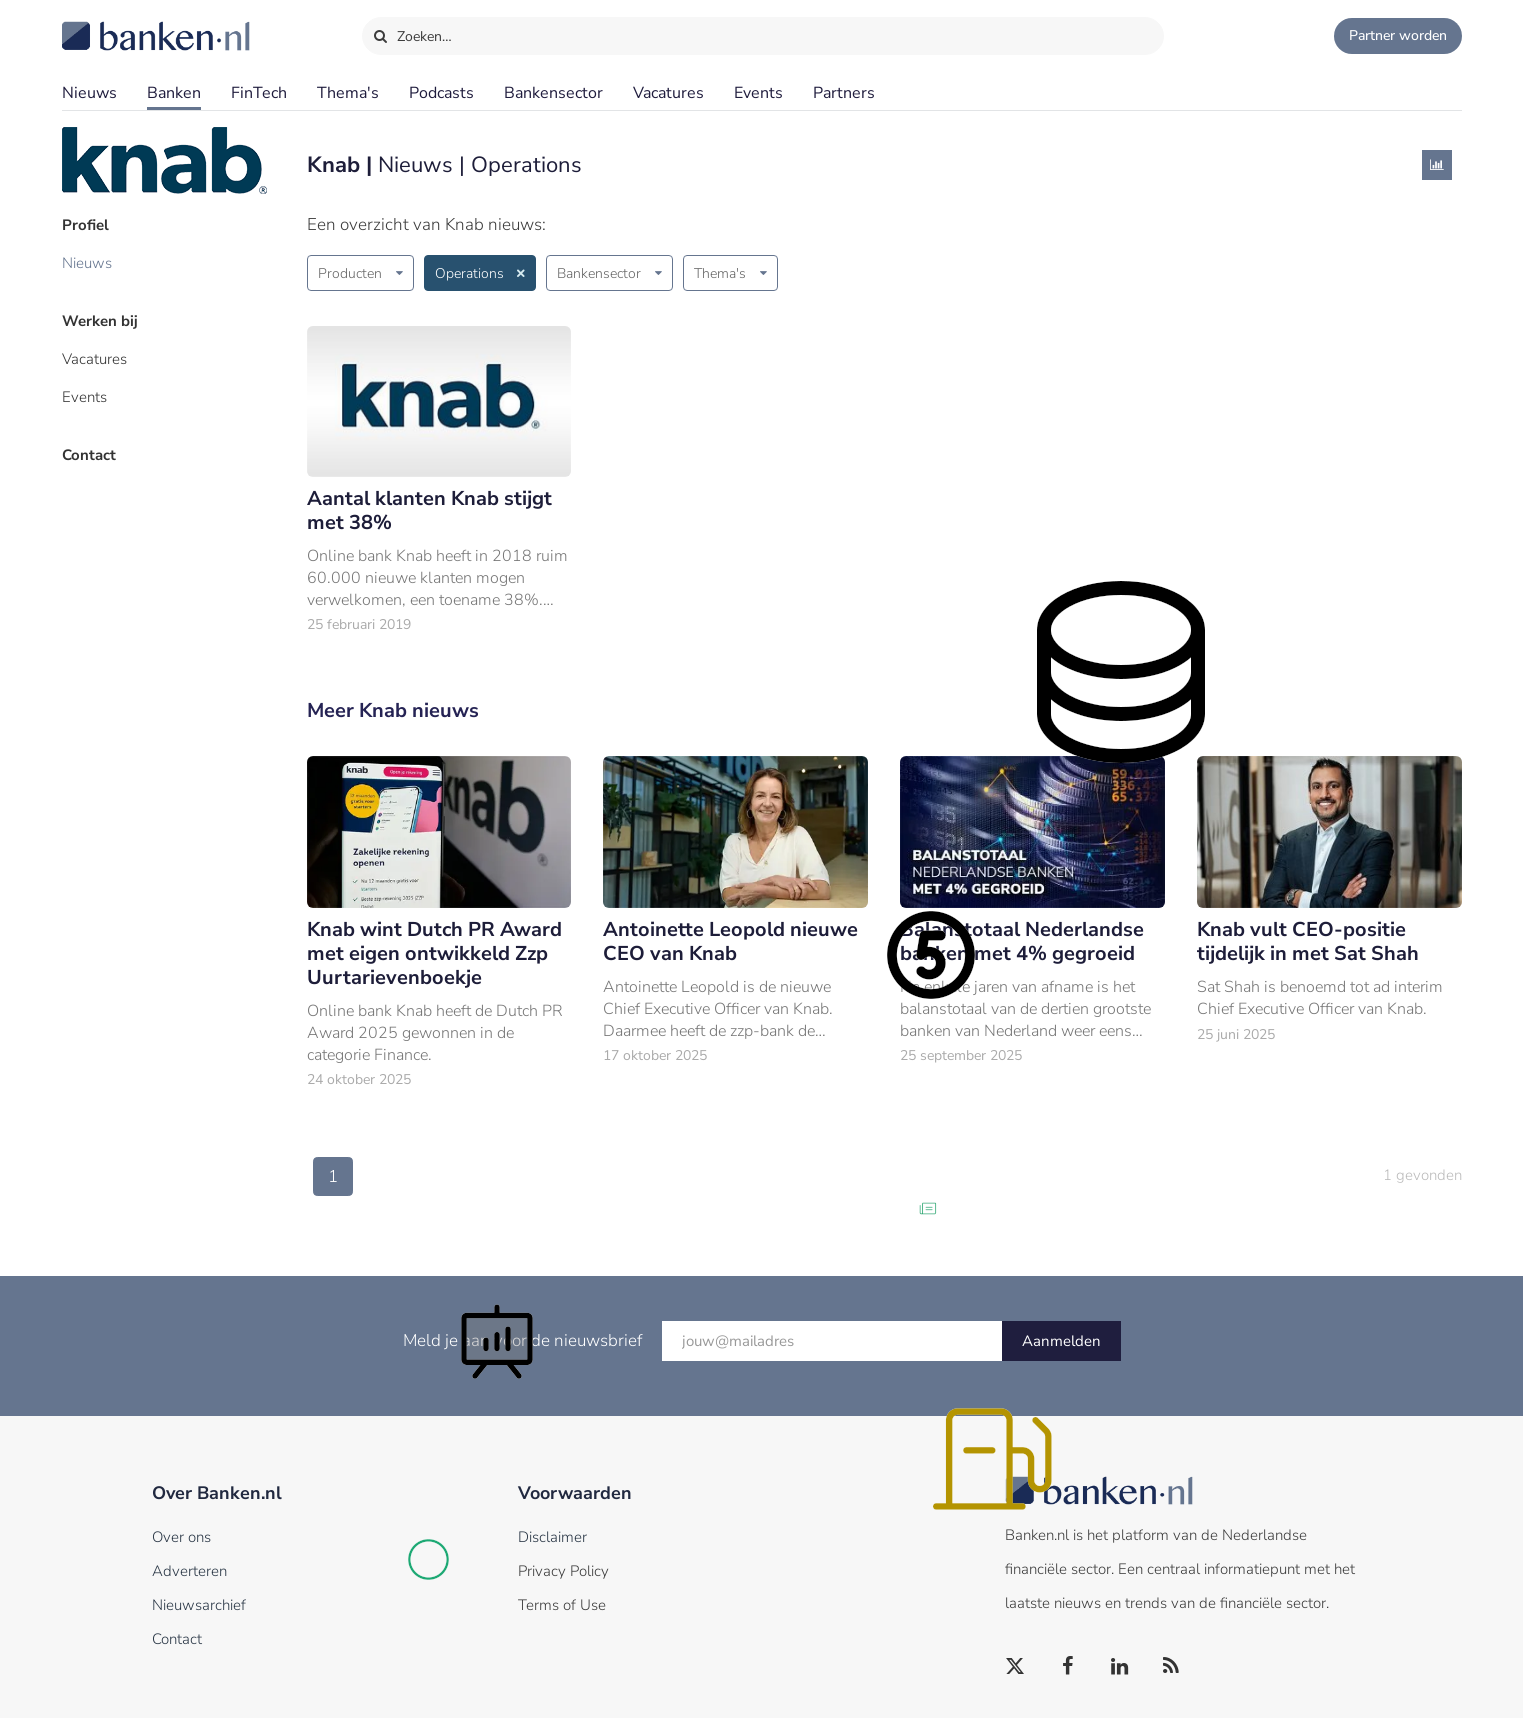 Image resolution: width=1523 pixels, height=1718 pixels. Describe the element at coordinates (928, 1208) in the screenshot. I see `view news feed or articles` at that location.